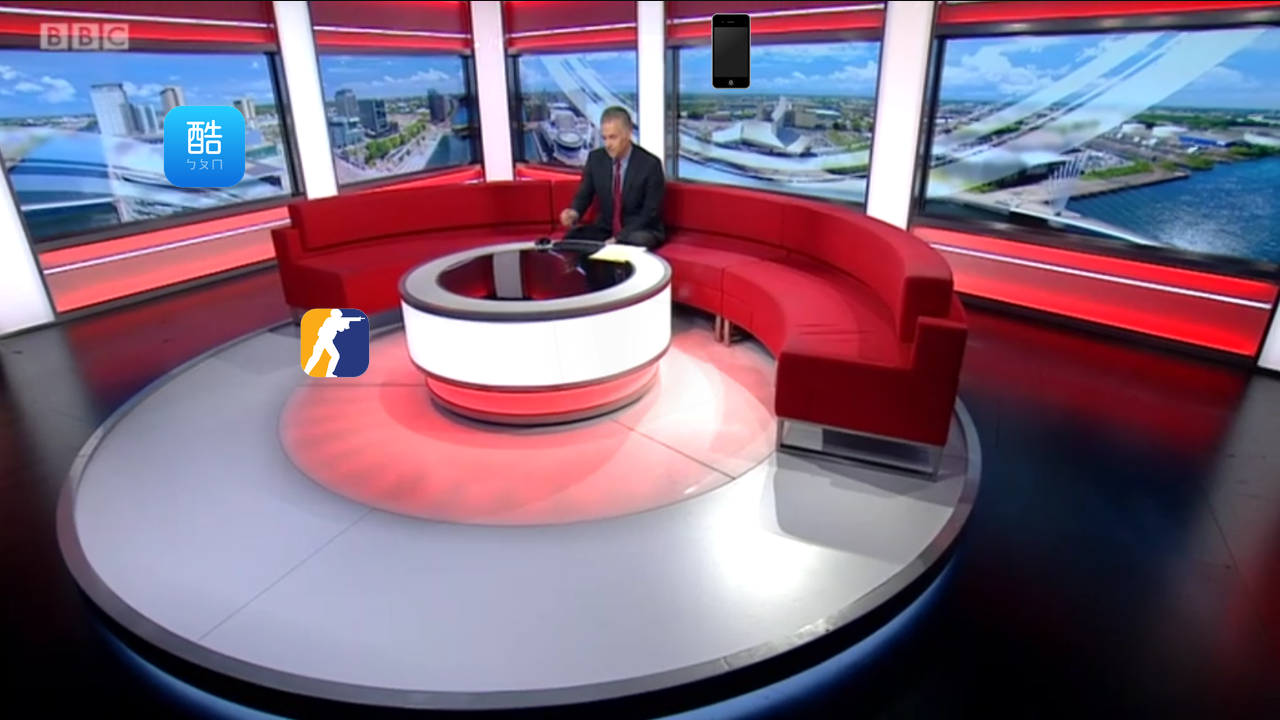  Describe the element at coordinates (335, 343) in the screenshot. I see `launch counter-strike 2` at that location.